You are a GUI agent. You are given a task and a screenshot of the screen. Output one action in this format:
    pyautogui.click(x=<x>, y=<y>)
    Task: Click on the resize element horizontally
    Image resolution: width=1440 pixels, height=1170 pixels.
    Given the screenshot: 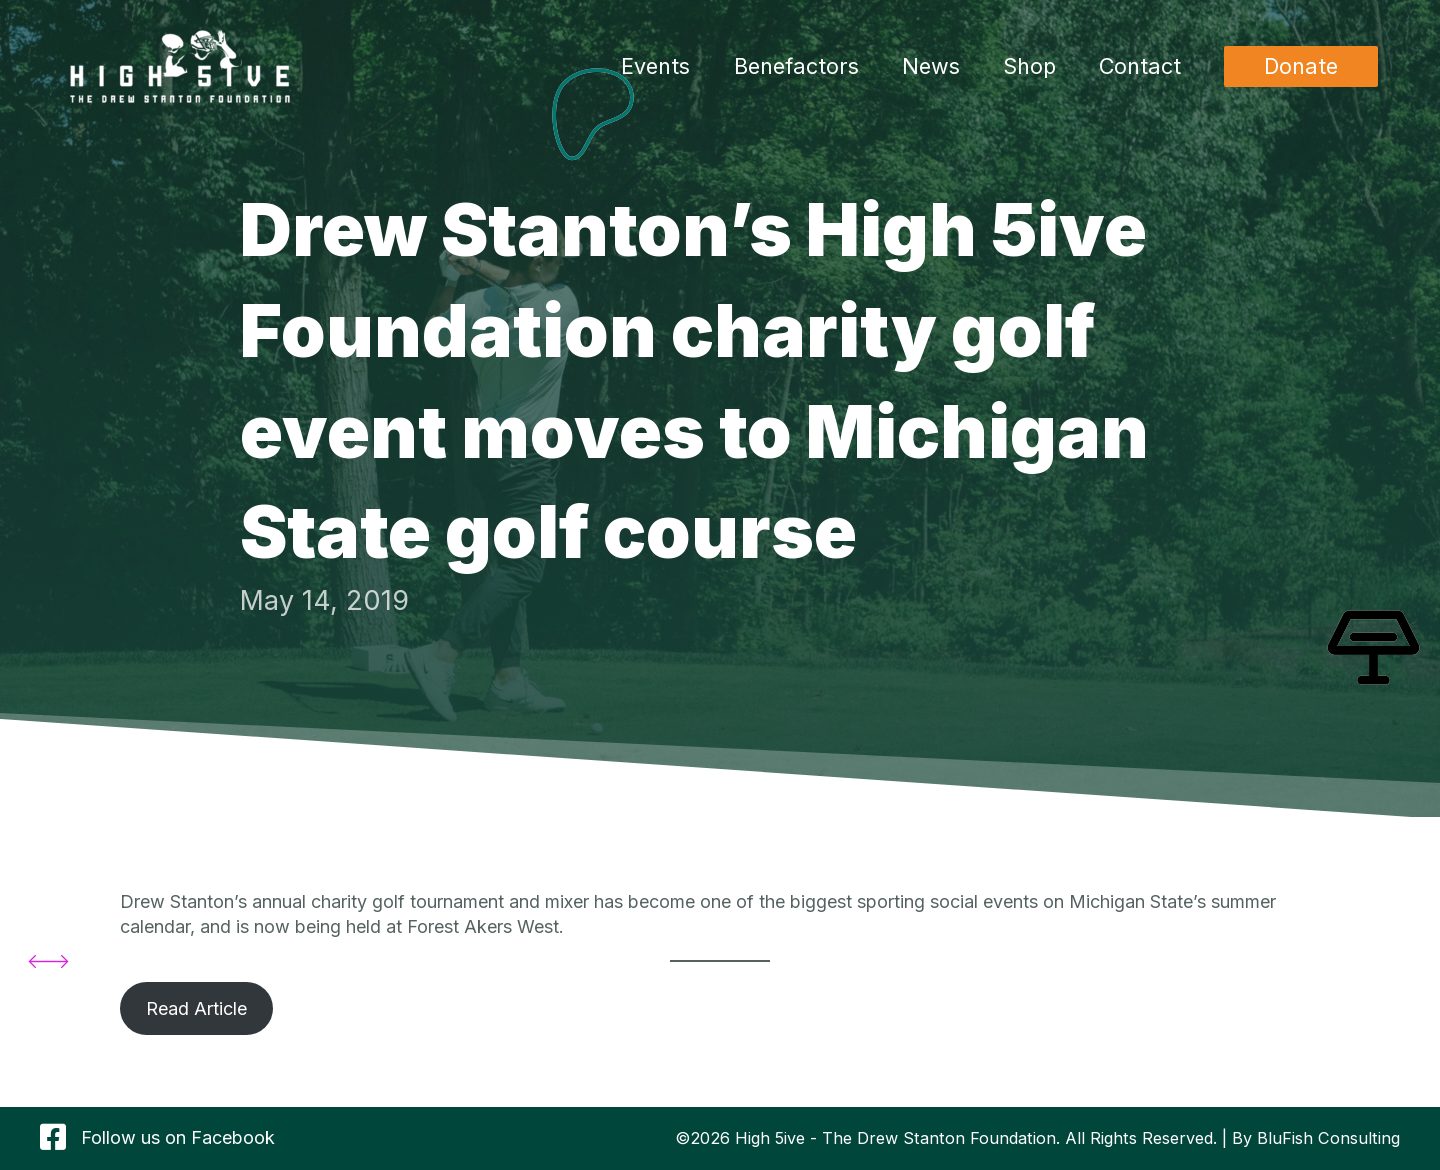 What is the action you would take?
    pyautogui.click(x=48, y=961)
    